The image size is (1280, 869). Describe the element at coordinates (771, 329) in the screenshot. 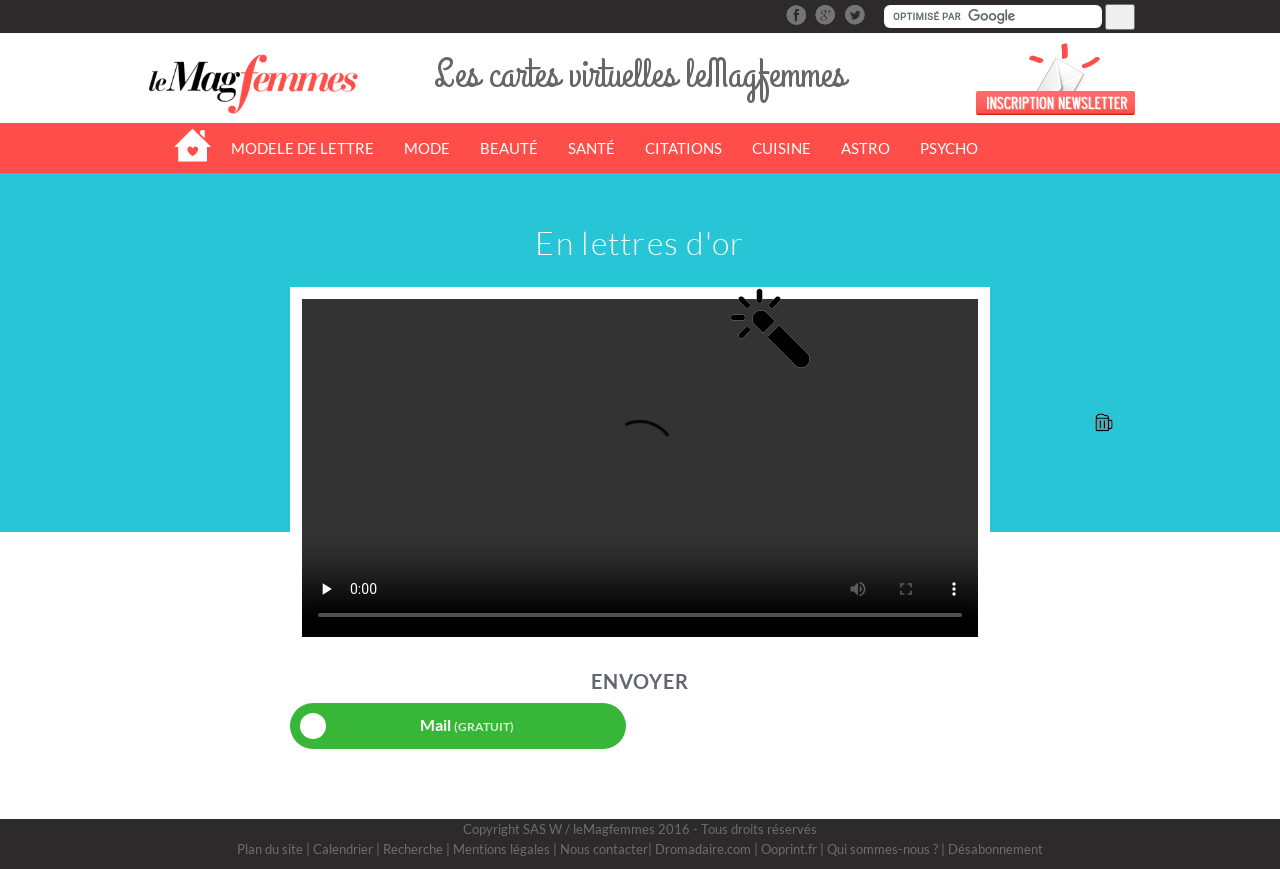

I see `apply auto-enhance or magic adjustments` at that location.